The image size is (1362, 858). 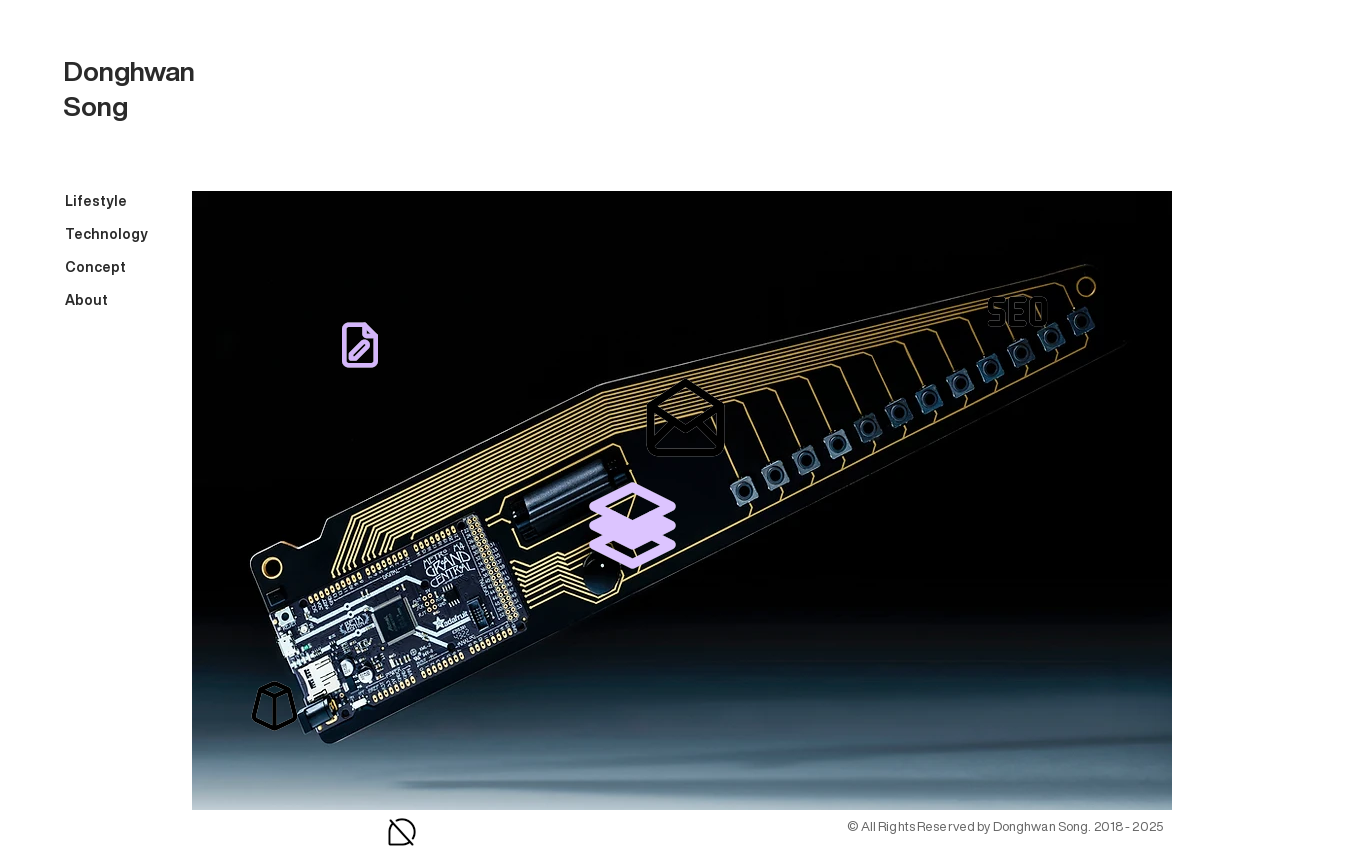 I want to click on access search engine optimization tools, so click(x=1017, y=311).